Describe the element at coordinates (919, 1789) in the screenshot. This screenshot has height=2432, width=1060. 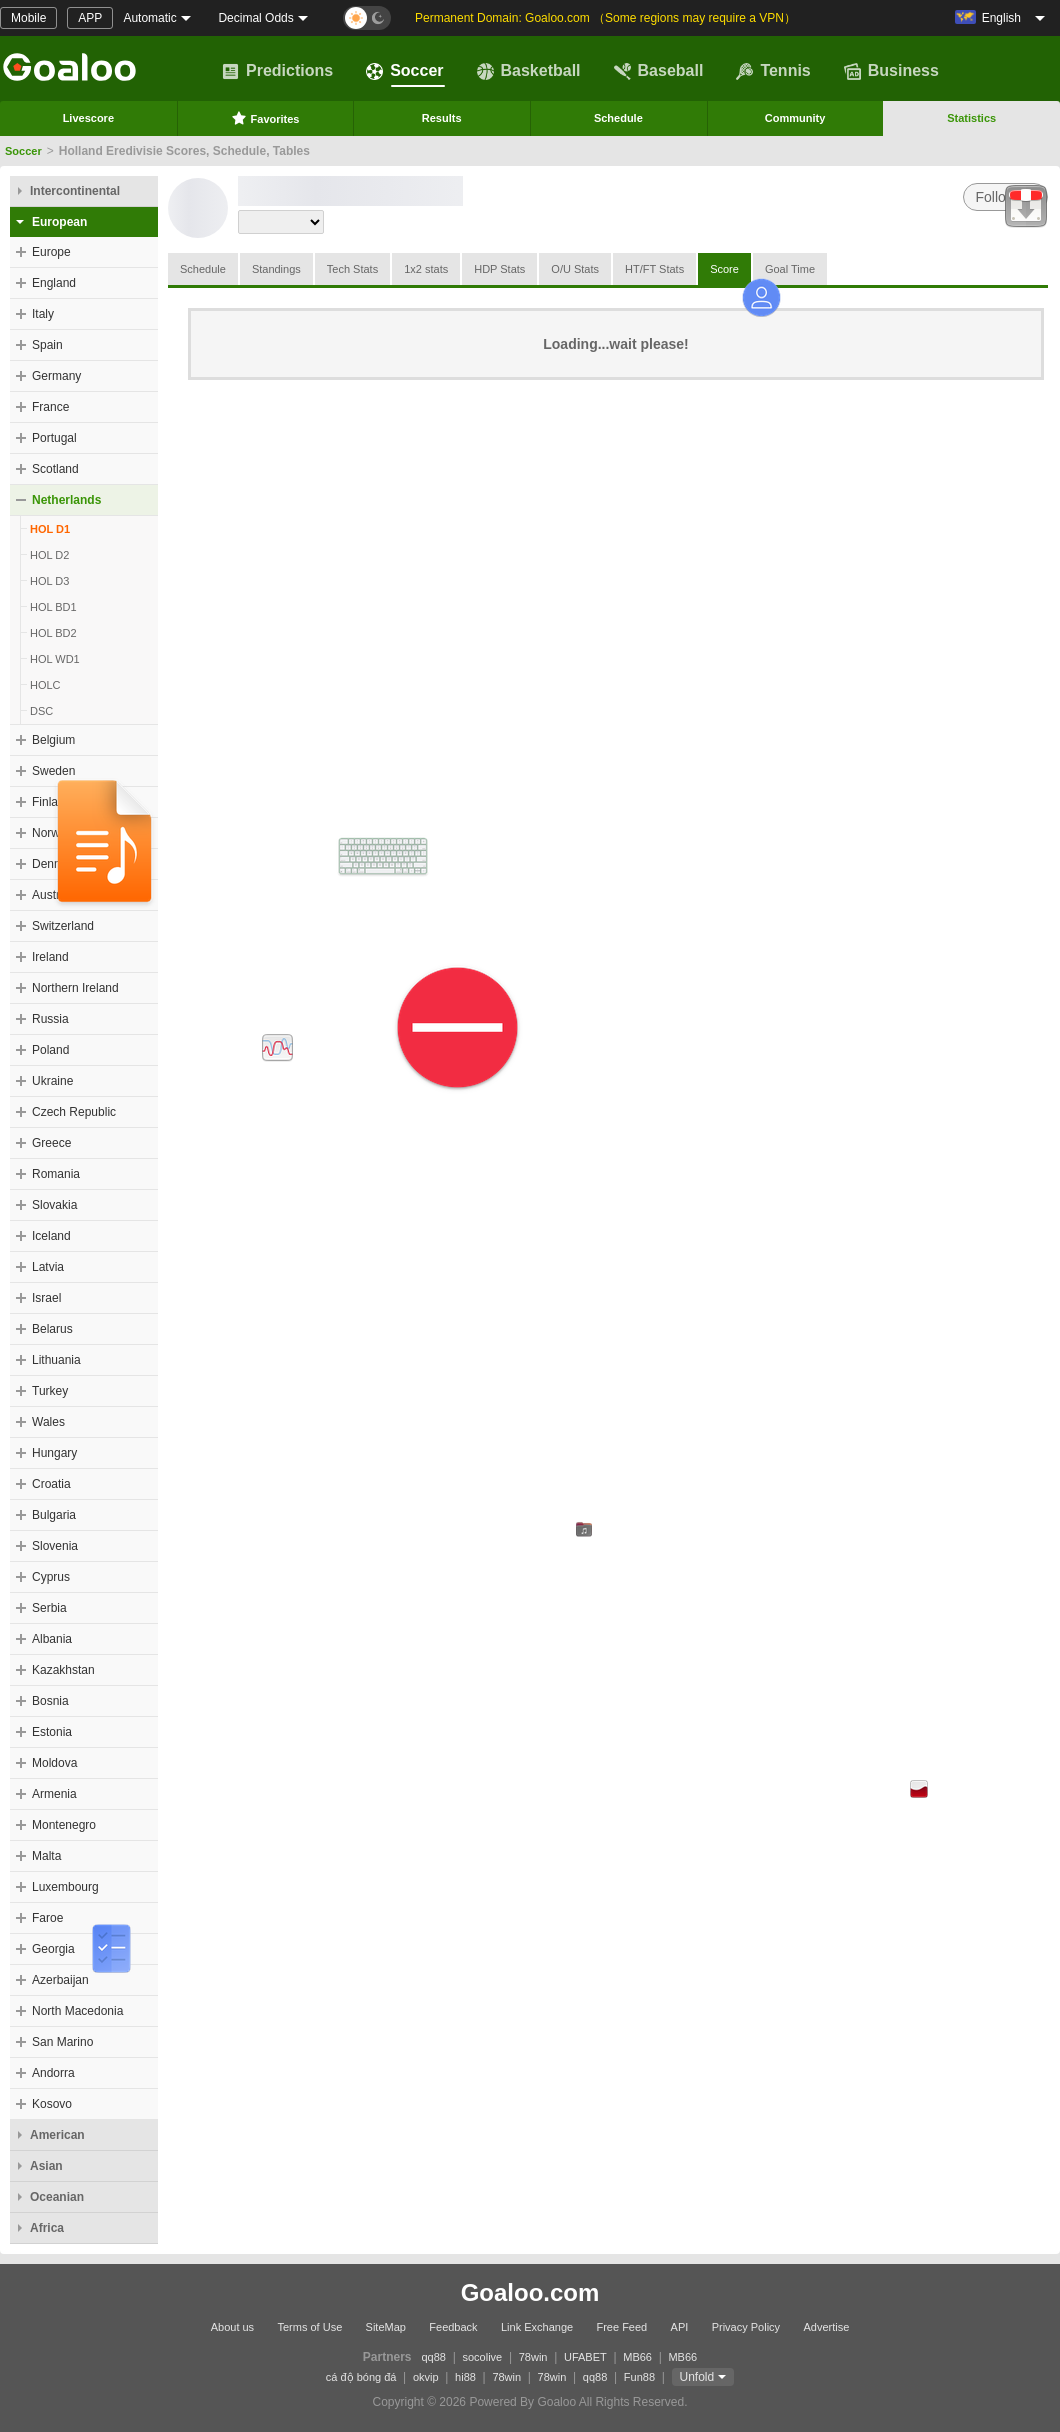
I see `open wine application for running windows programs` at that location.